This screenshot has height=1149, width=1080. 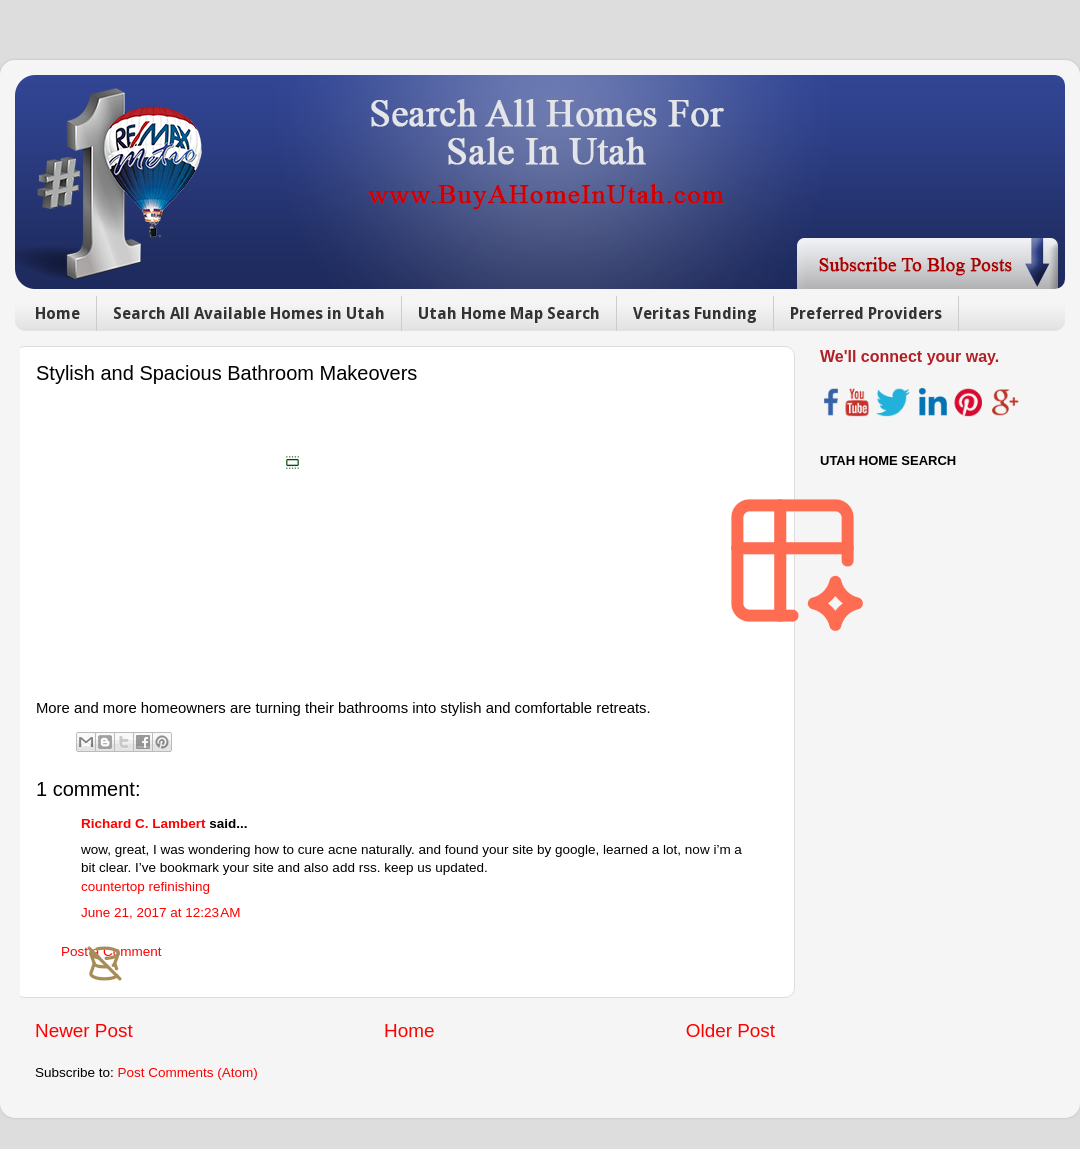 I want to click on diabolo juggling mode disabled, so click(x=104, y=963).